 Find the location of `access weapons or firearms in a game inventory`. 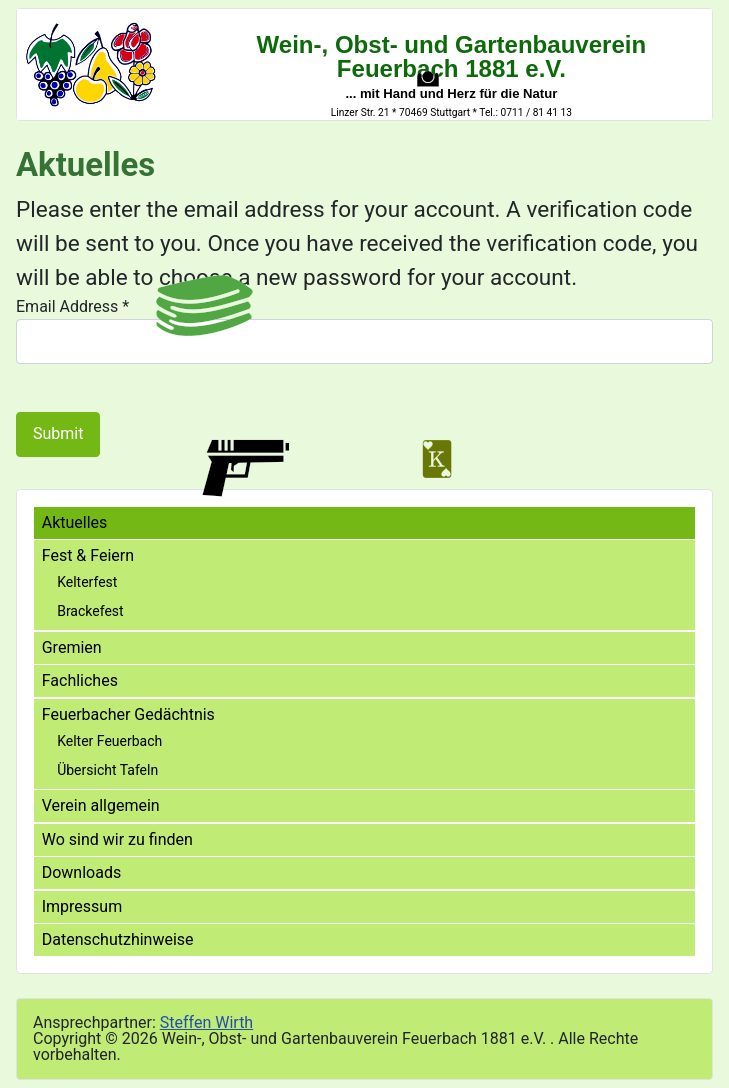

access weapons or firearms in a game inventory is located at coordinates (245, 466).